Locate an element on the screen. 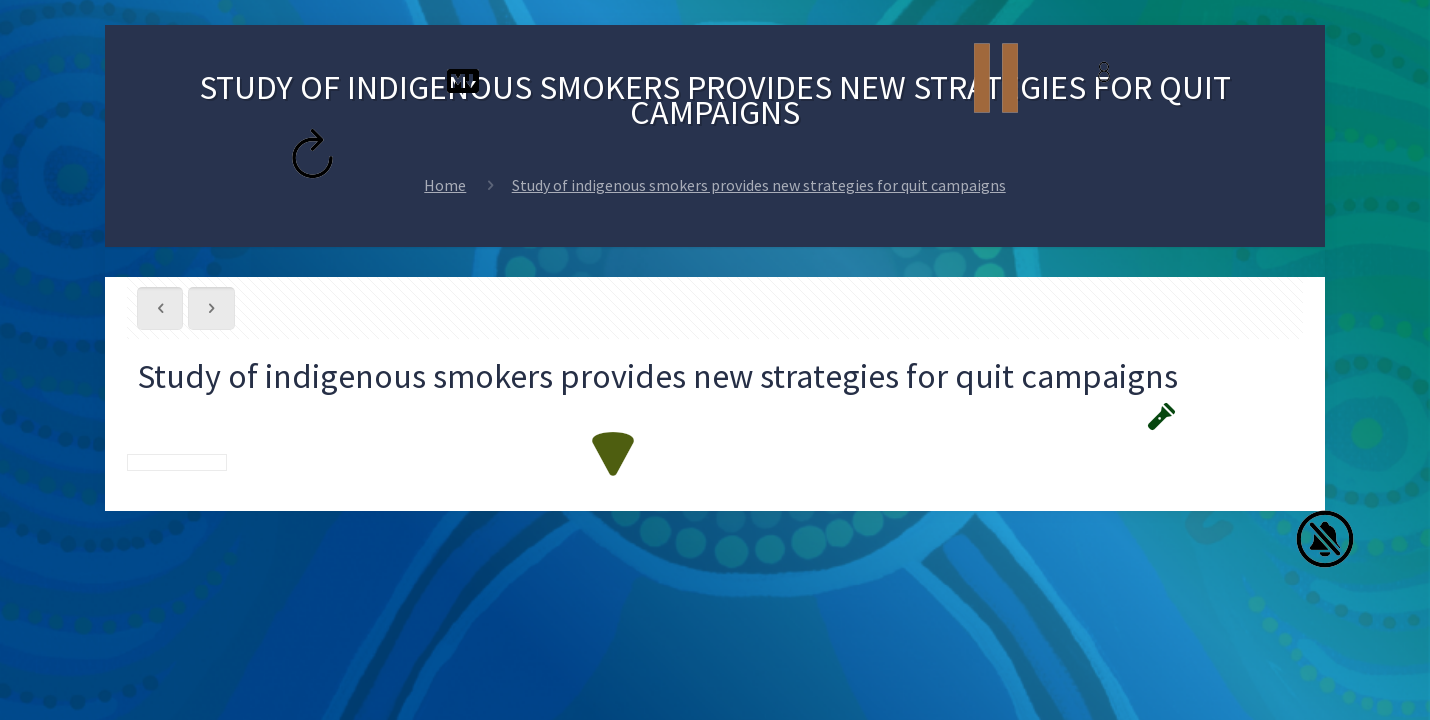 The width and height of the screenshot is (1430, 720). indicates the number eight in a list or sequence is located at coordinates (1104, 72).